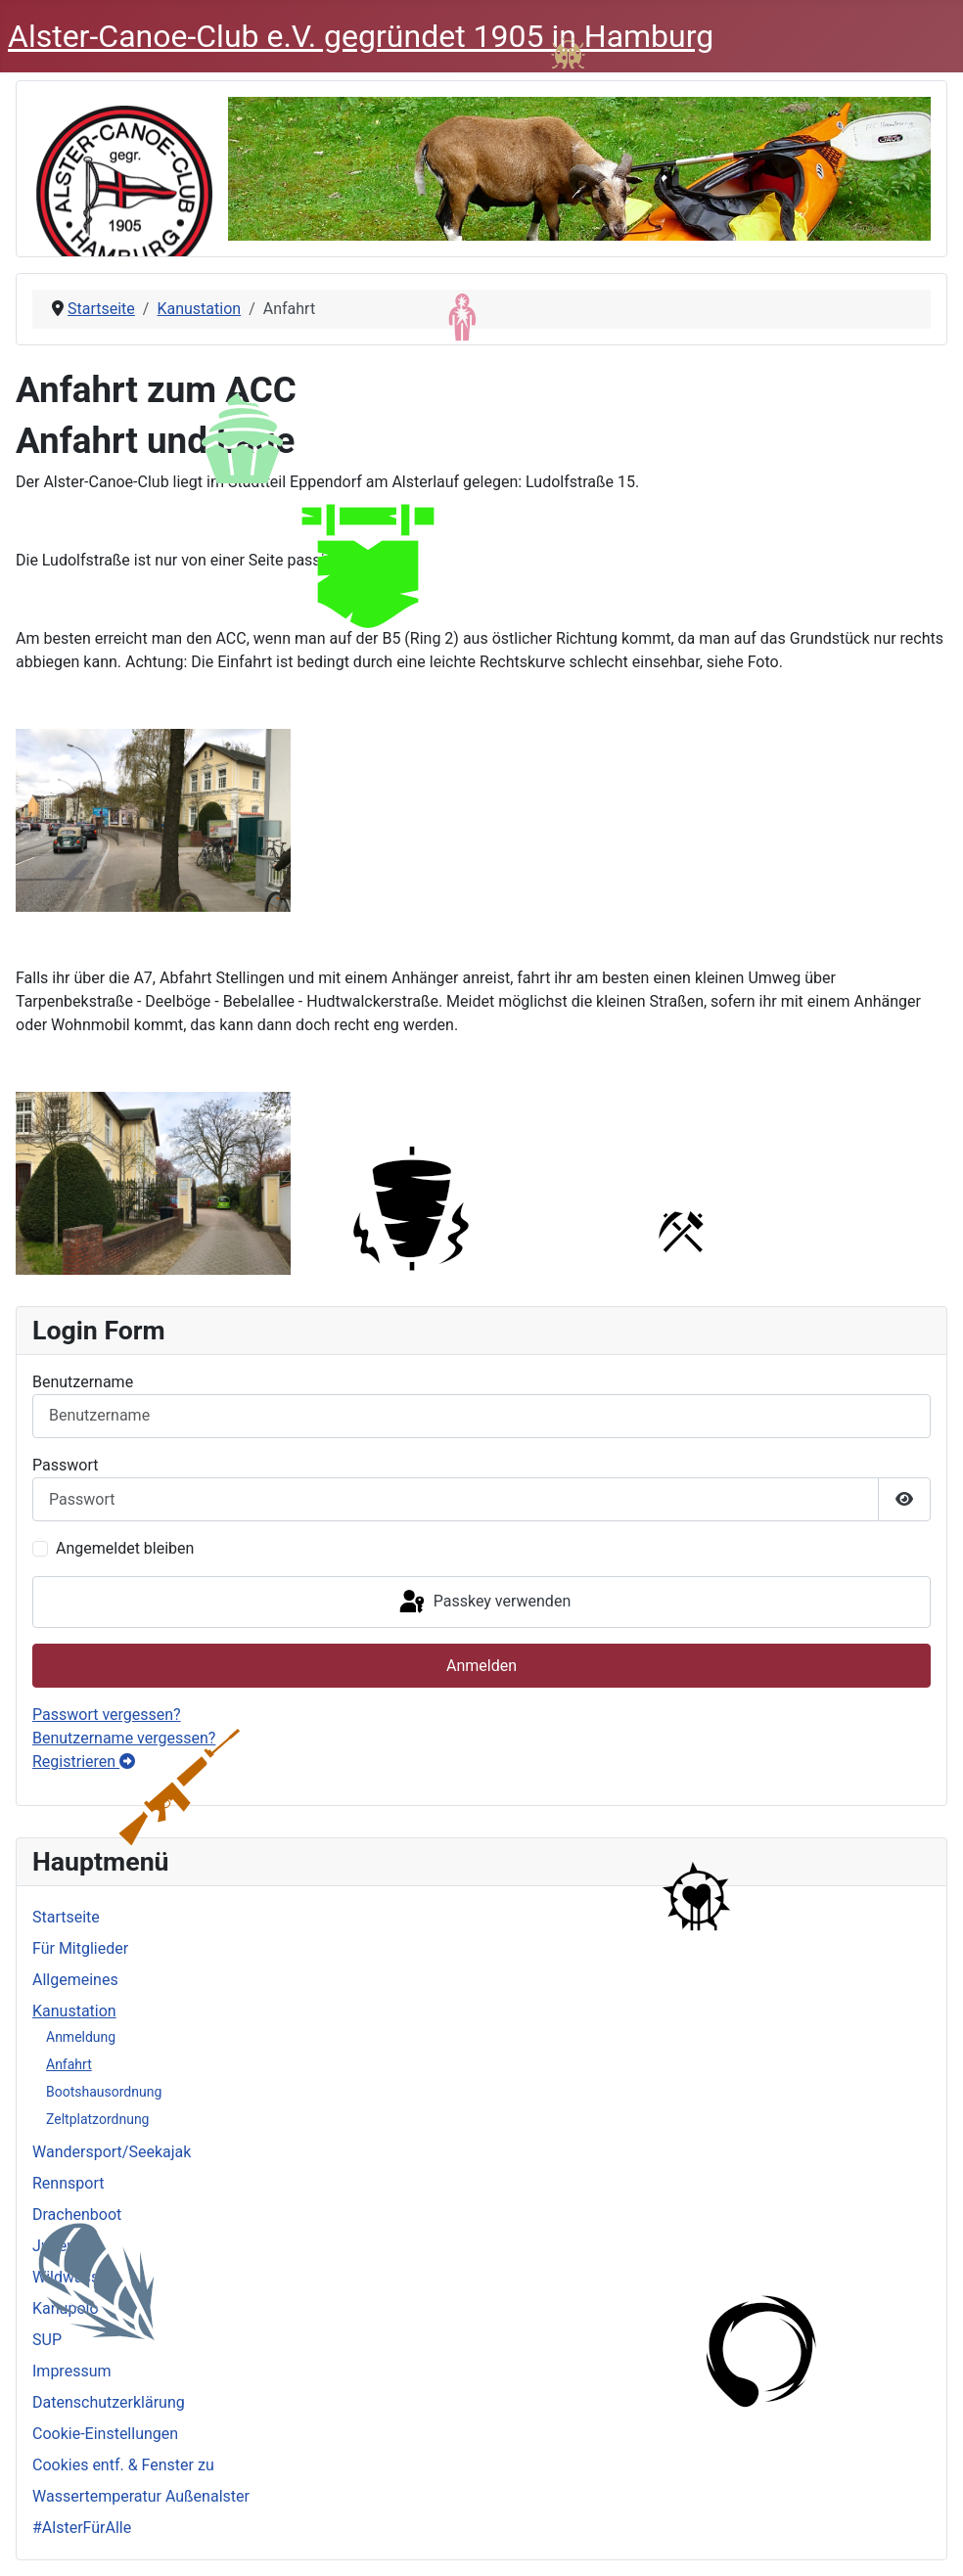  Describe the element at coordinates (761, 2351) in the screenshot. I see `zen or meditation mode` at that location.